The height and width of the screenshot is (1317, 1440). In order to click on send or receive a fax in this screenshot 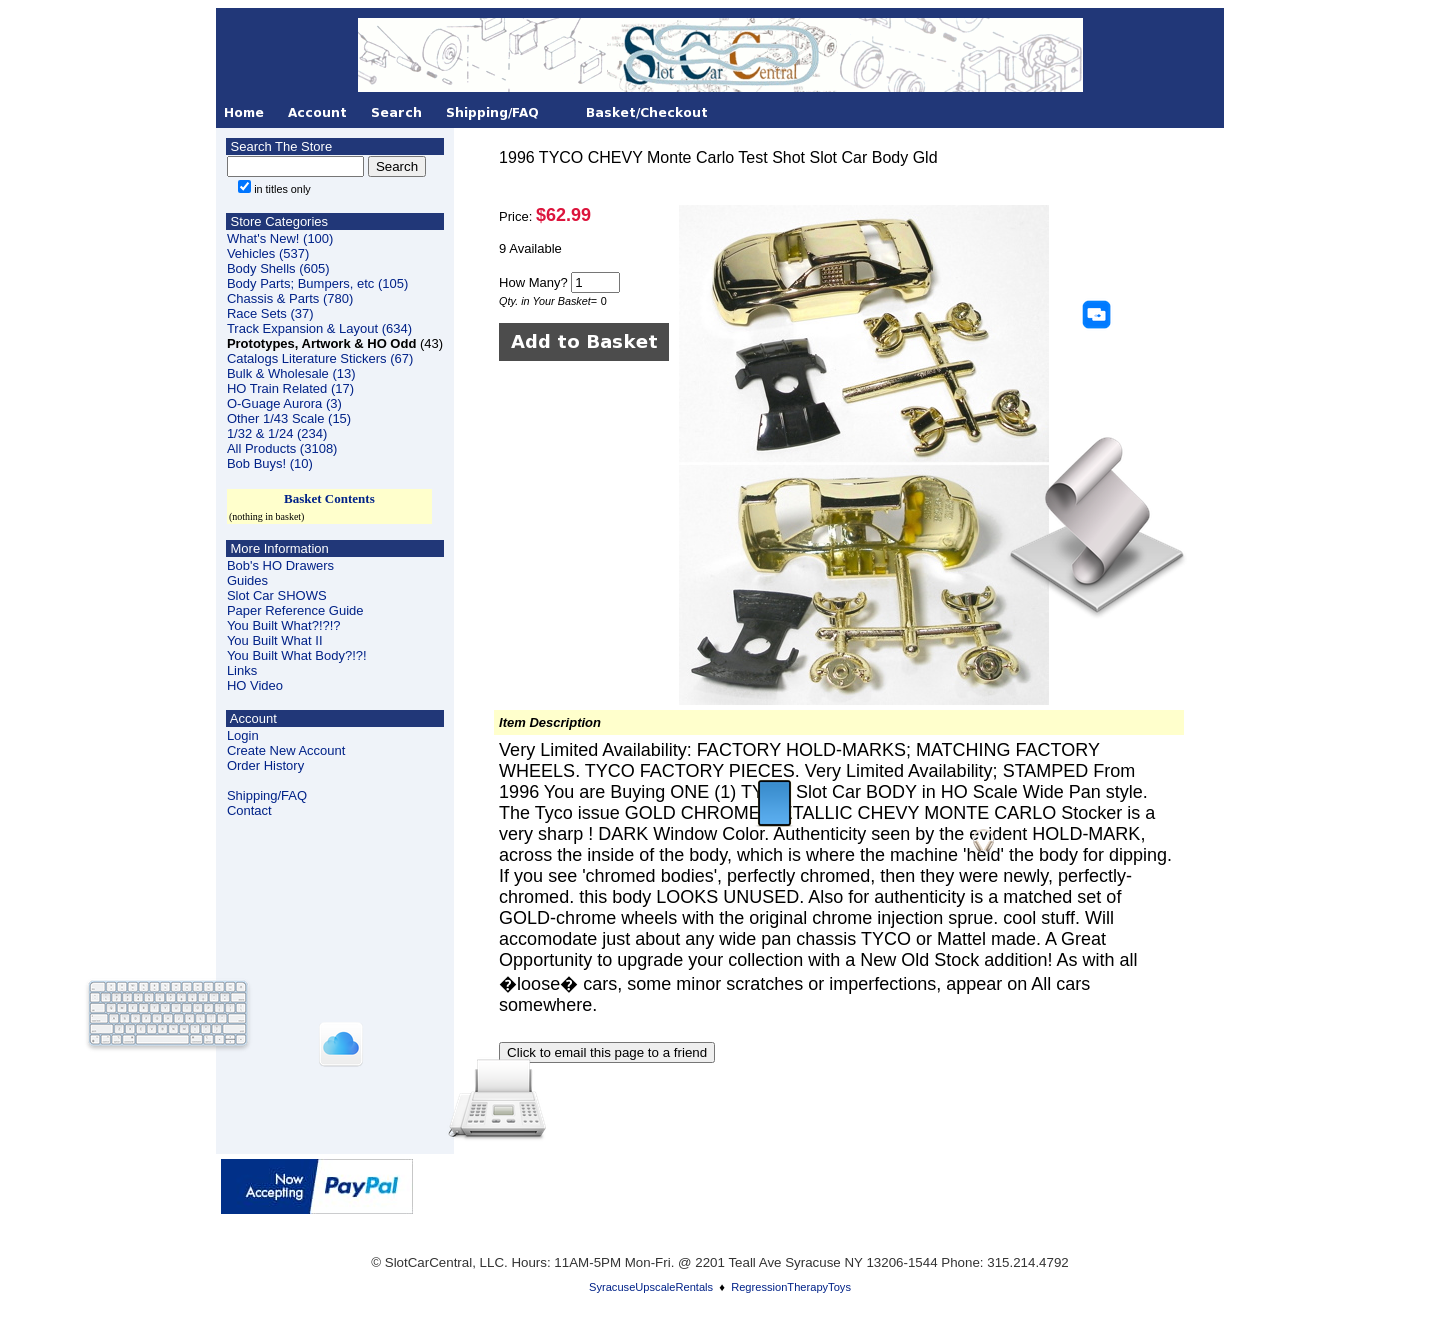, I will do `click(497, 1100)`.